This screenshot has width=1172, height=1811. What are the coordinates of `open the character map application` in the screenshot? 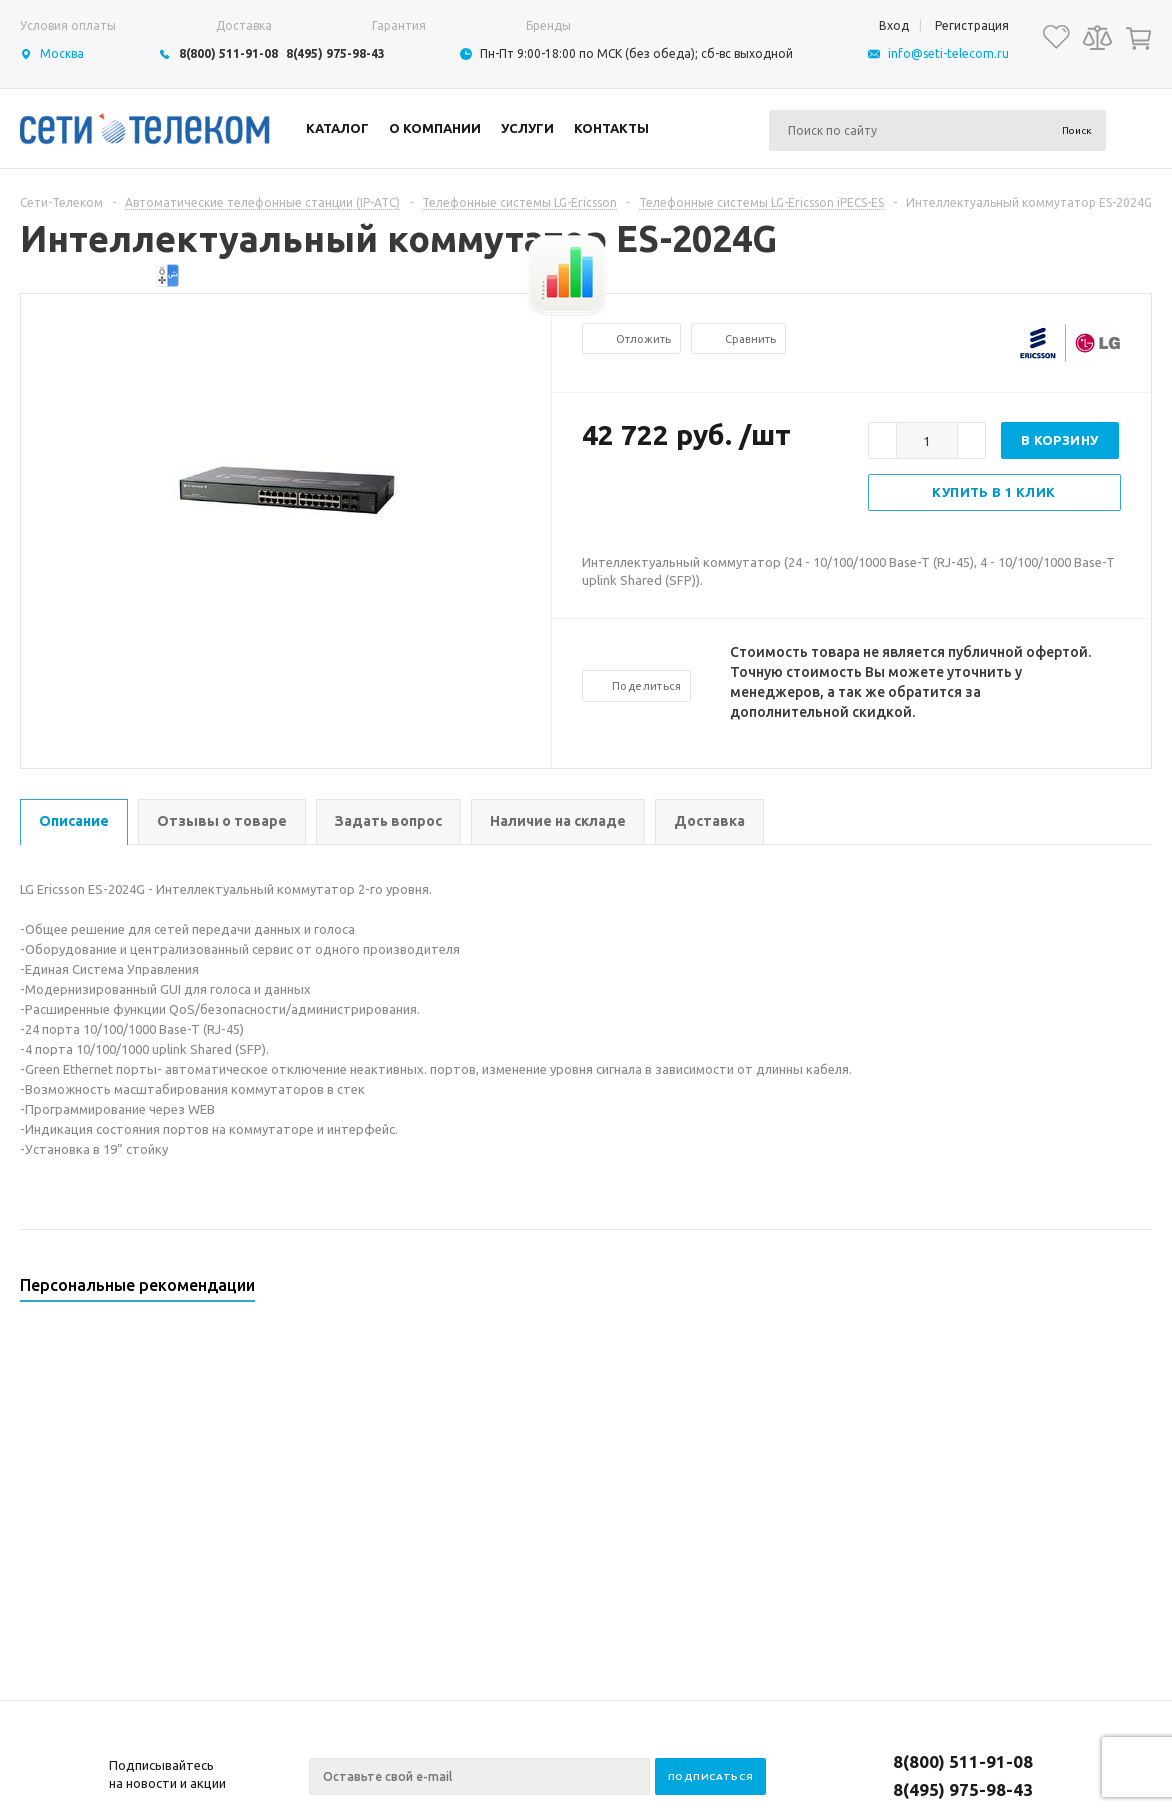 It's located at (167, 275).